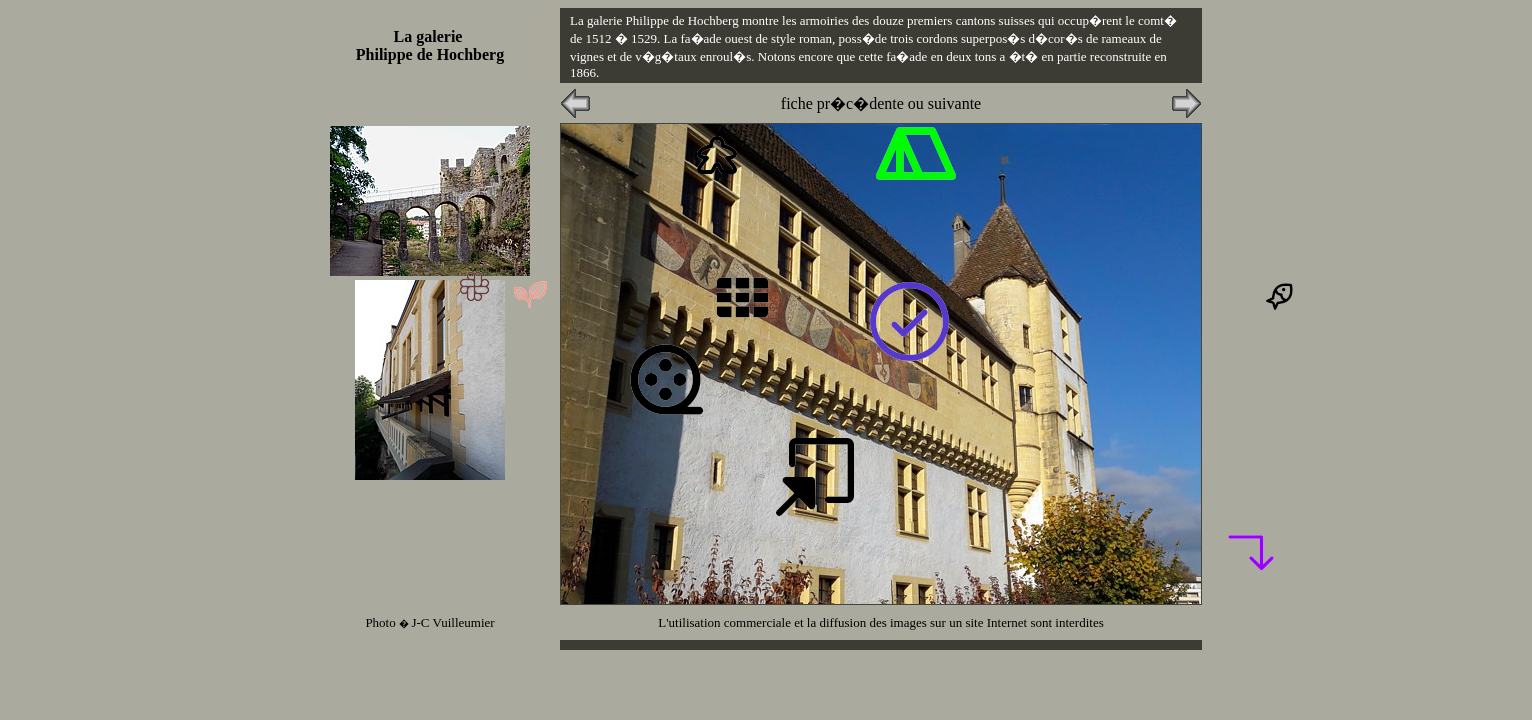 The width and height of the screenshot is (1532, 720). I want to click on open slack, so click(474, 286).